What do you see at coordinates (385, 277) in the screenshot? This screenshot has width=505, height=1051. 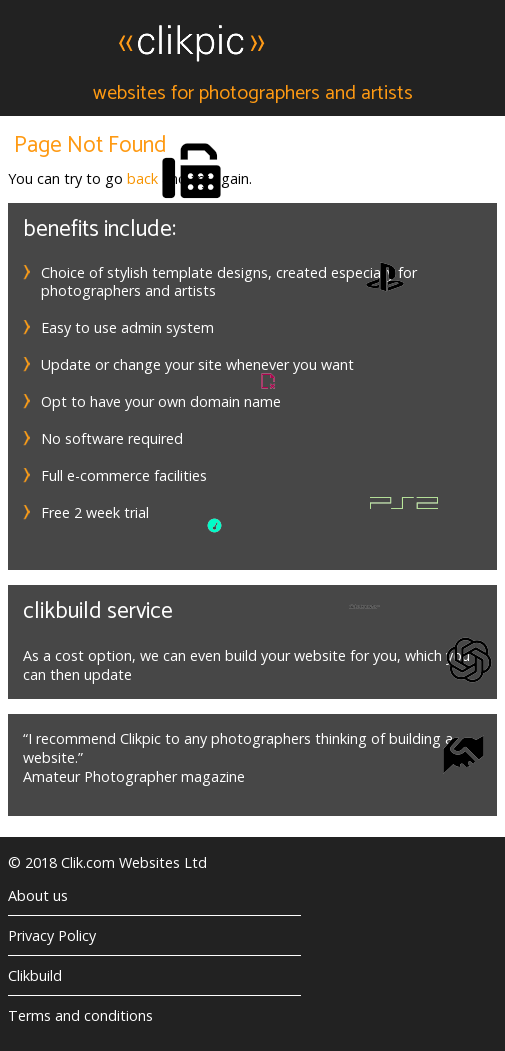 I see `playstation brand or console indicator` at bounding box center [385, 277].